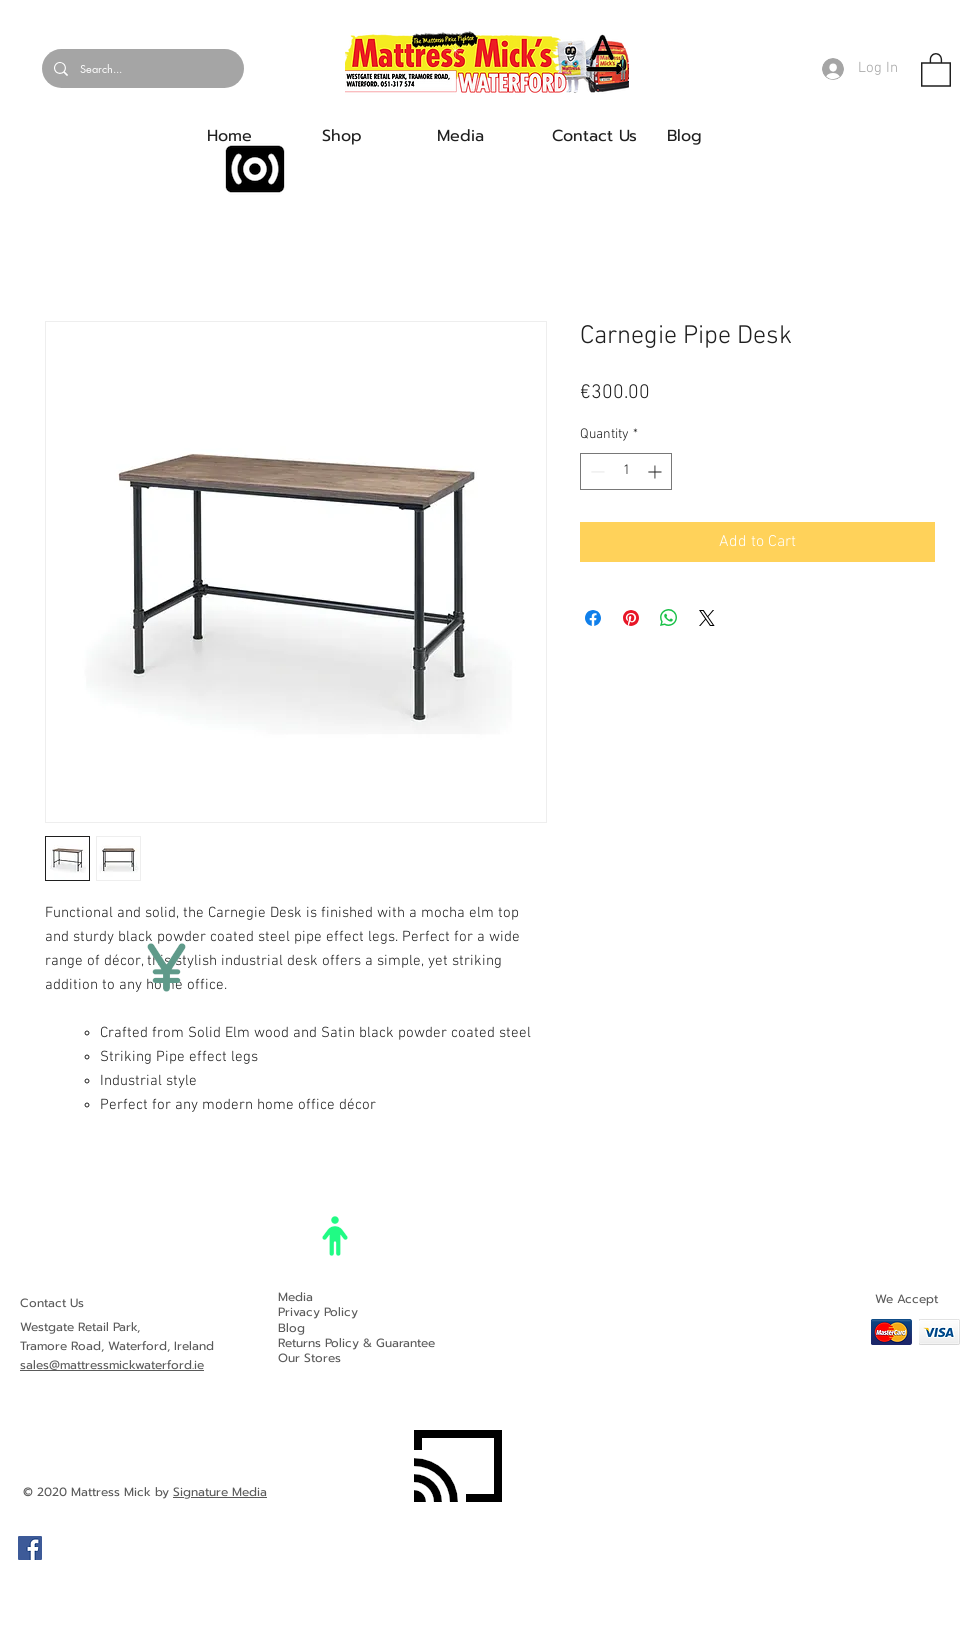 Image resolution: width=980 pixels, height=1631 pixels. Describe the element at coordinates (255, 169) in the screenshot. I see `enable surround sound audio output` at that location.